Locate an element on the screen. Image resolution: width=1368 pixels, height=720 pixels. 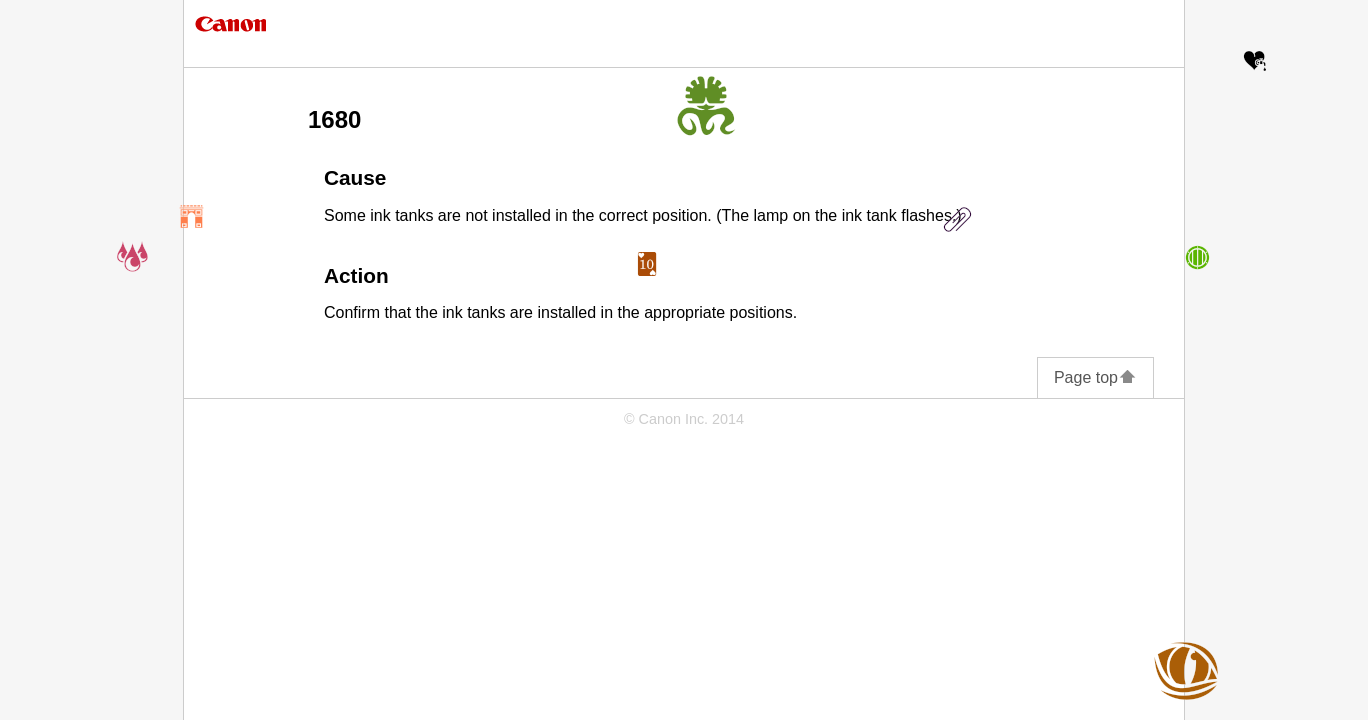
indicates mind control or psychic abilities is located at coordinates (706, 106).